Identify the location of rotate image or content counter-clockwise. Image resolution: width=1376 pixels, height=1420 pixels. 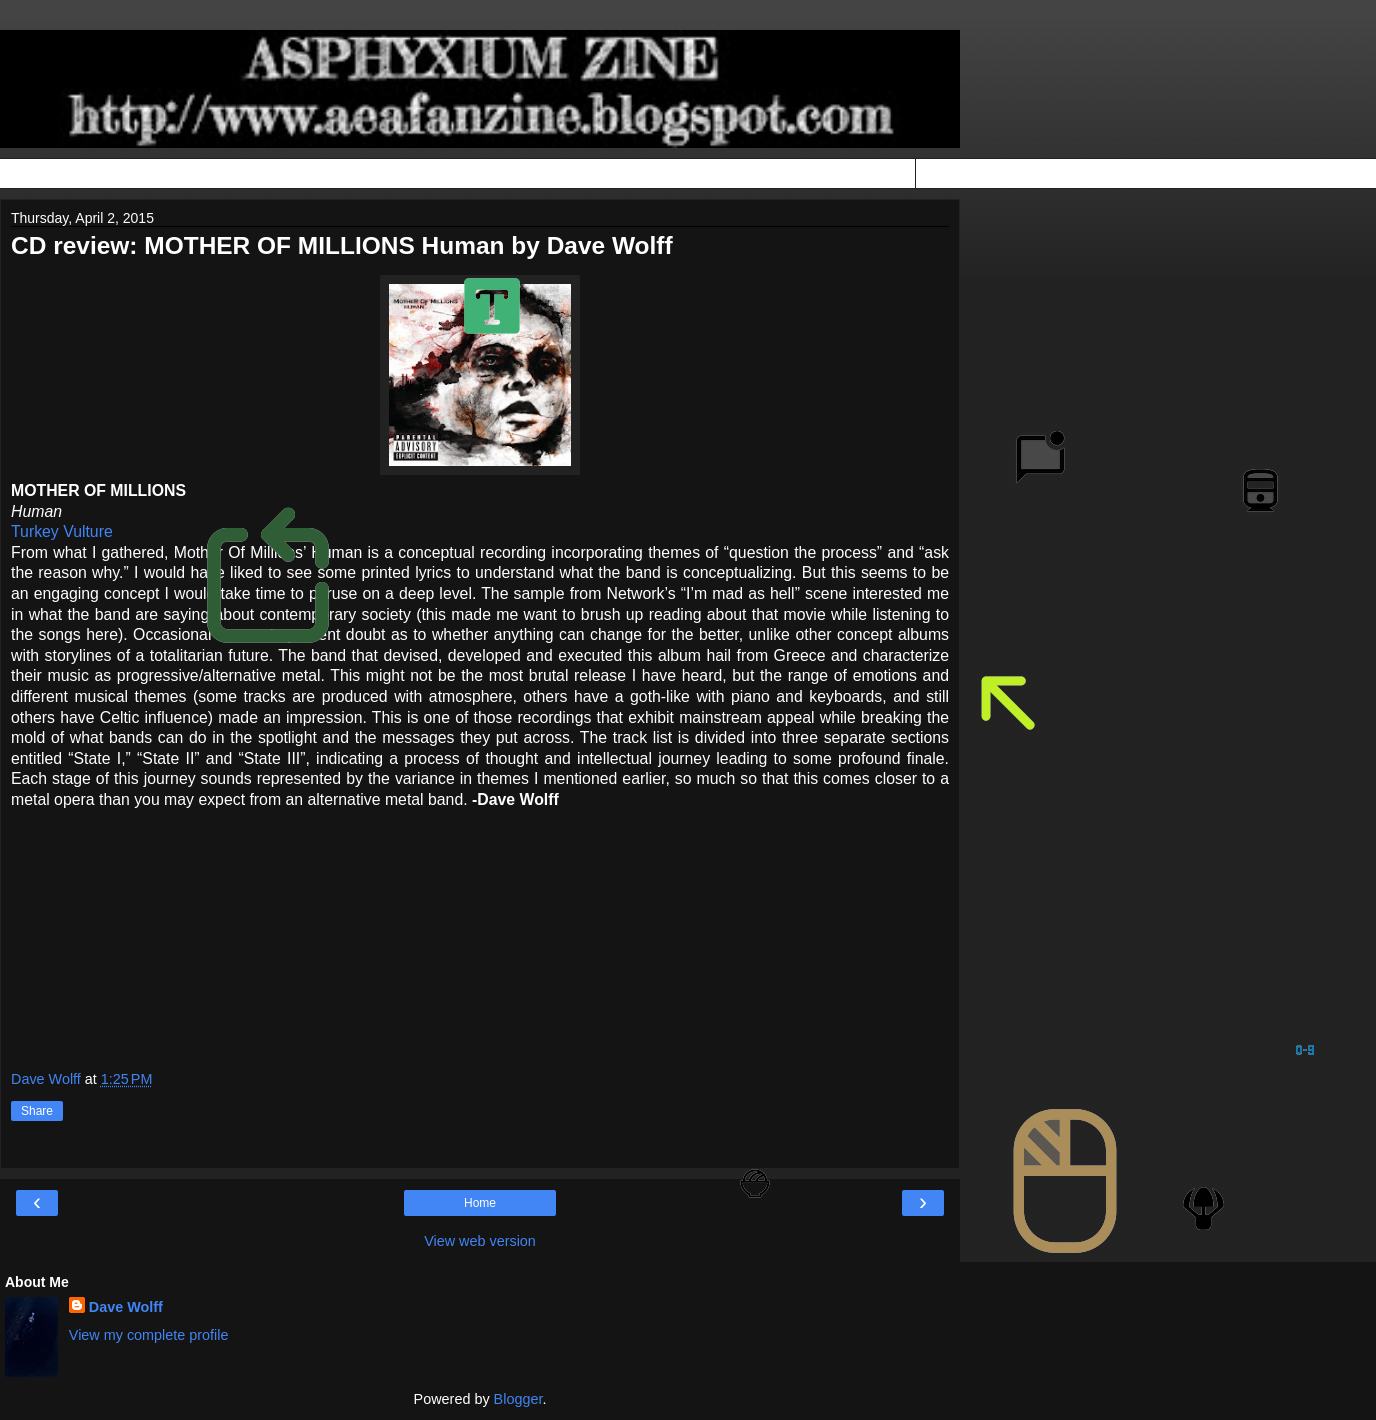
(268, 582).